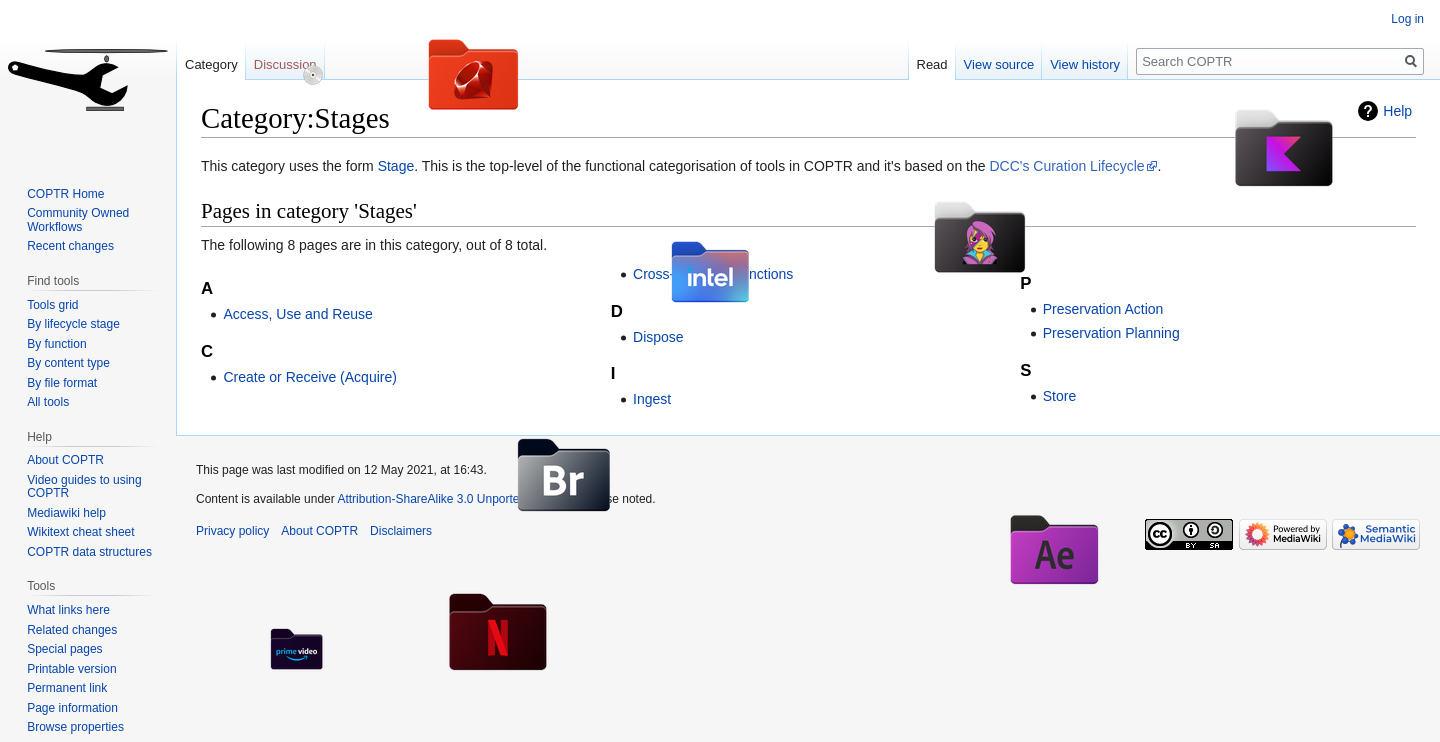  Describe the element at coordinates (710, 274) in the screenshot. I see `folder containing intel-related files or software` at that location.